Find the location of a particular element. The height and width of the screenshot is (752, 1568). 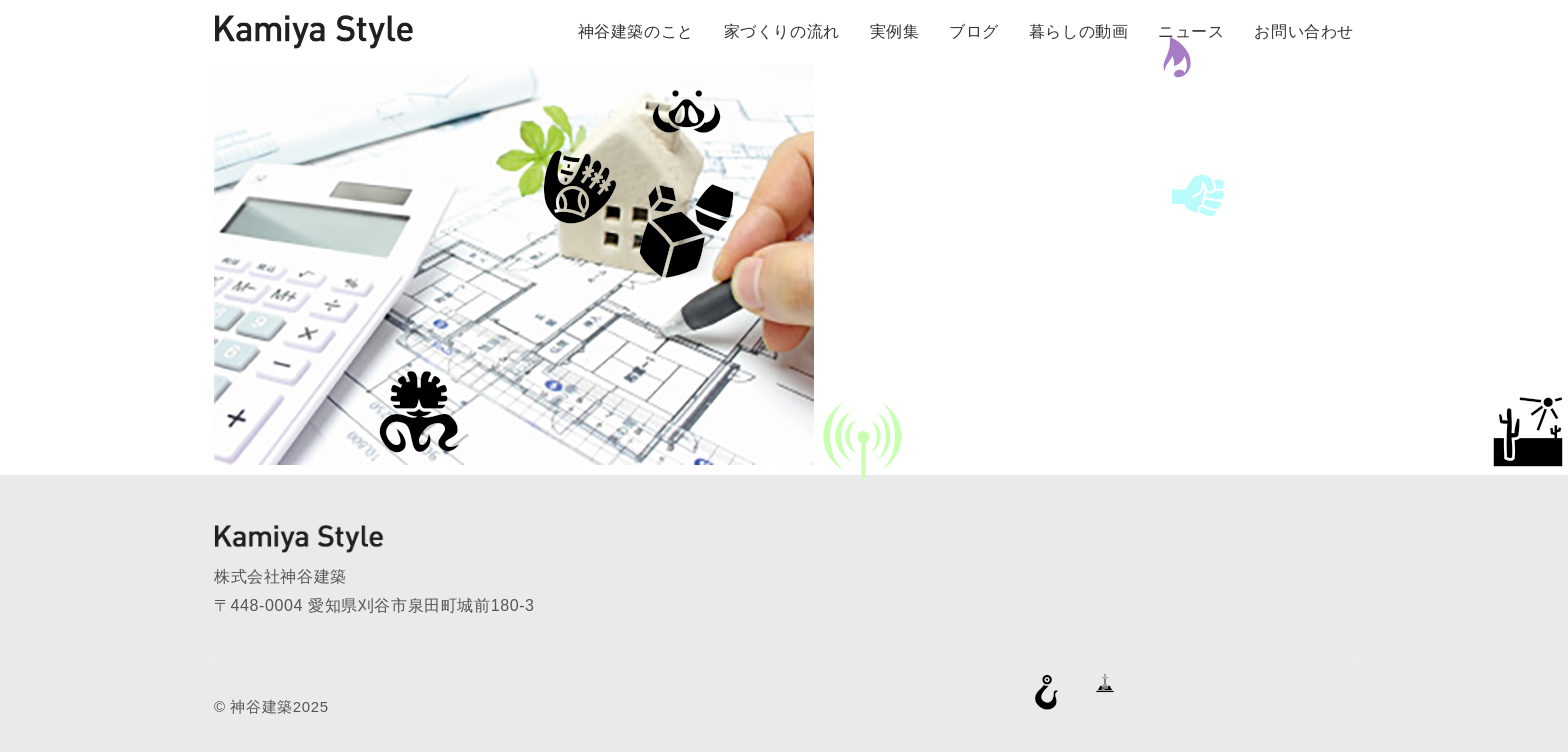

fishing or hook-related game mechanic is located at coordinates (1046, 692).